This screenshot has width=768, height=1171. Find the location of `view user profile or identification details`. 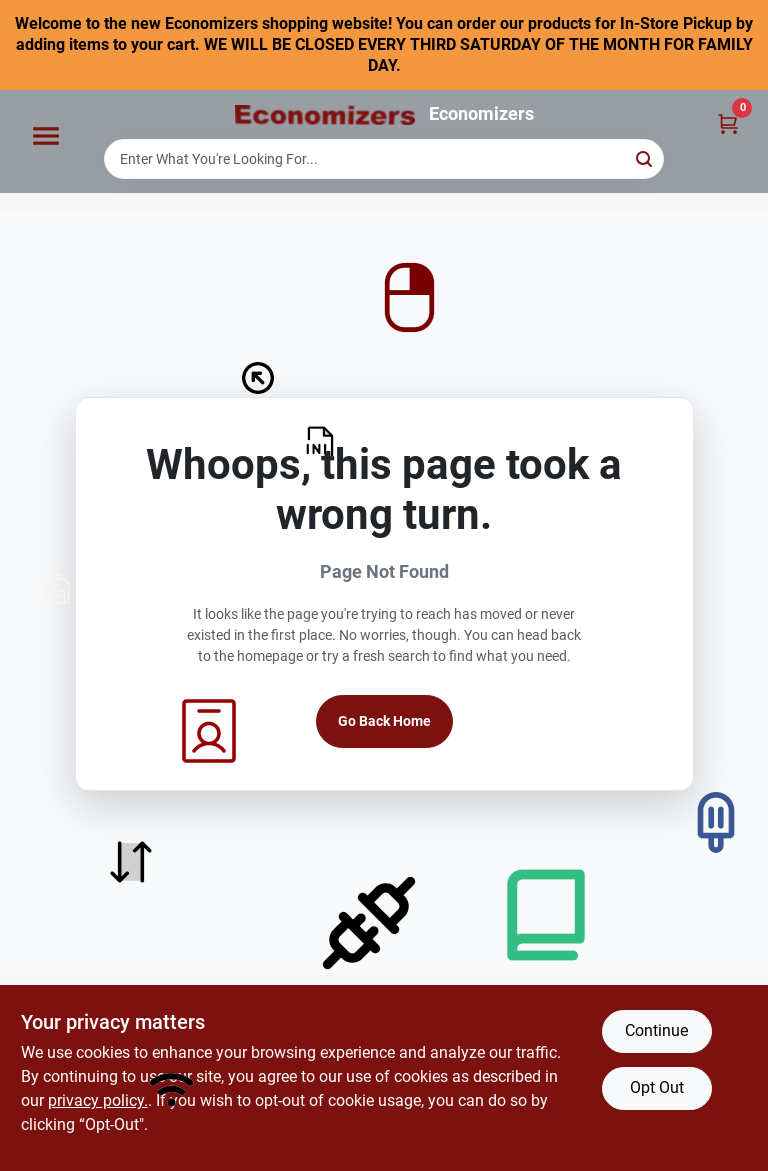

view user profile or identification details is located at coordinates (209, 731).